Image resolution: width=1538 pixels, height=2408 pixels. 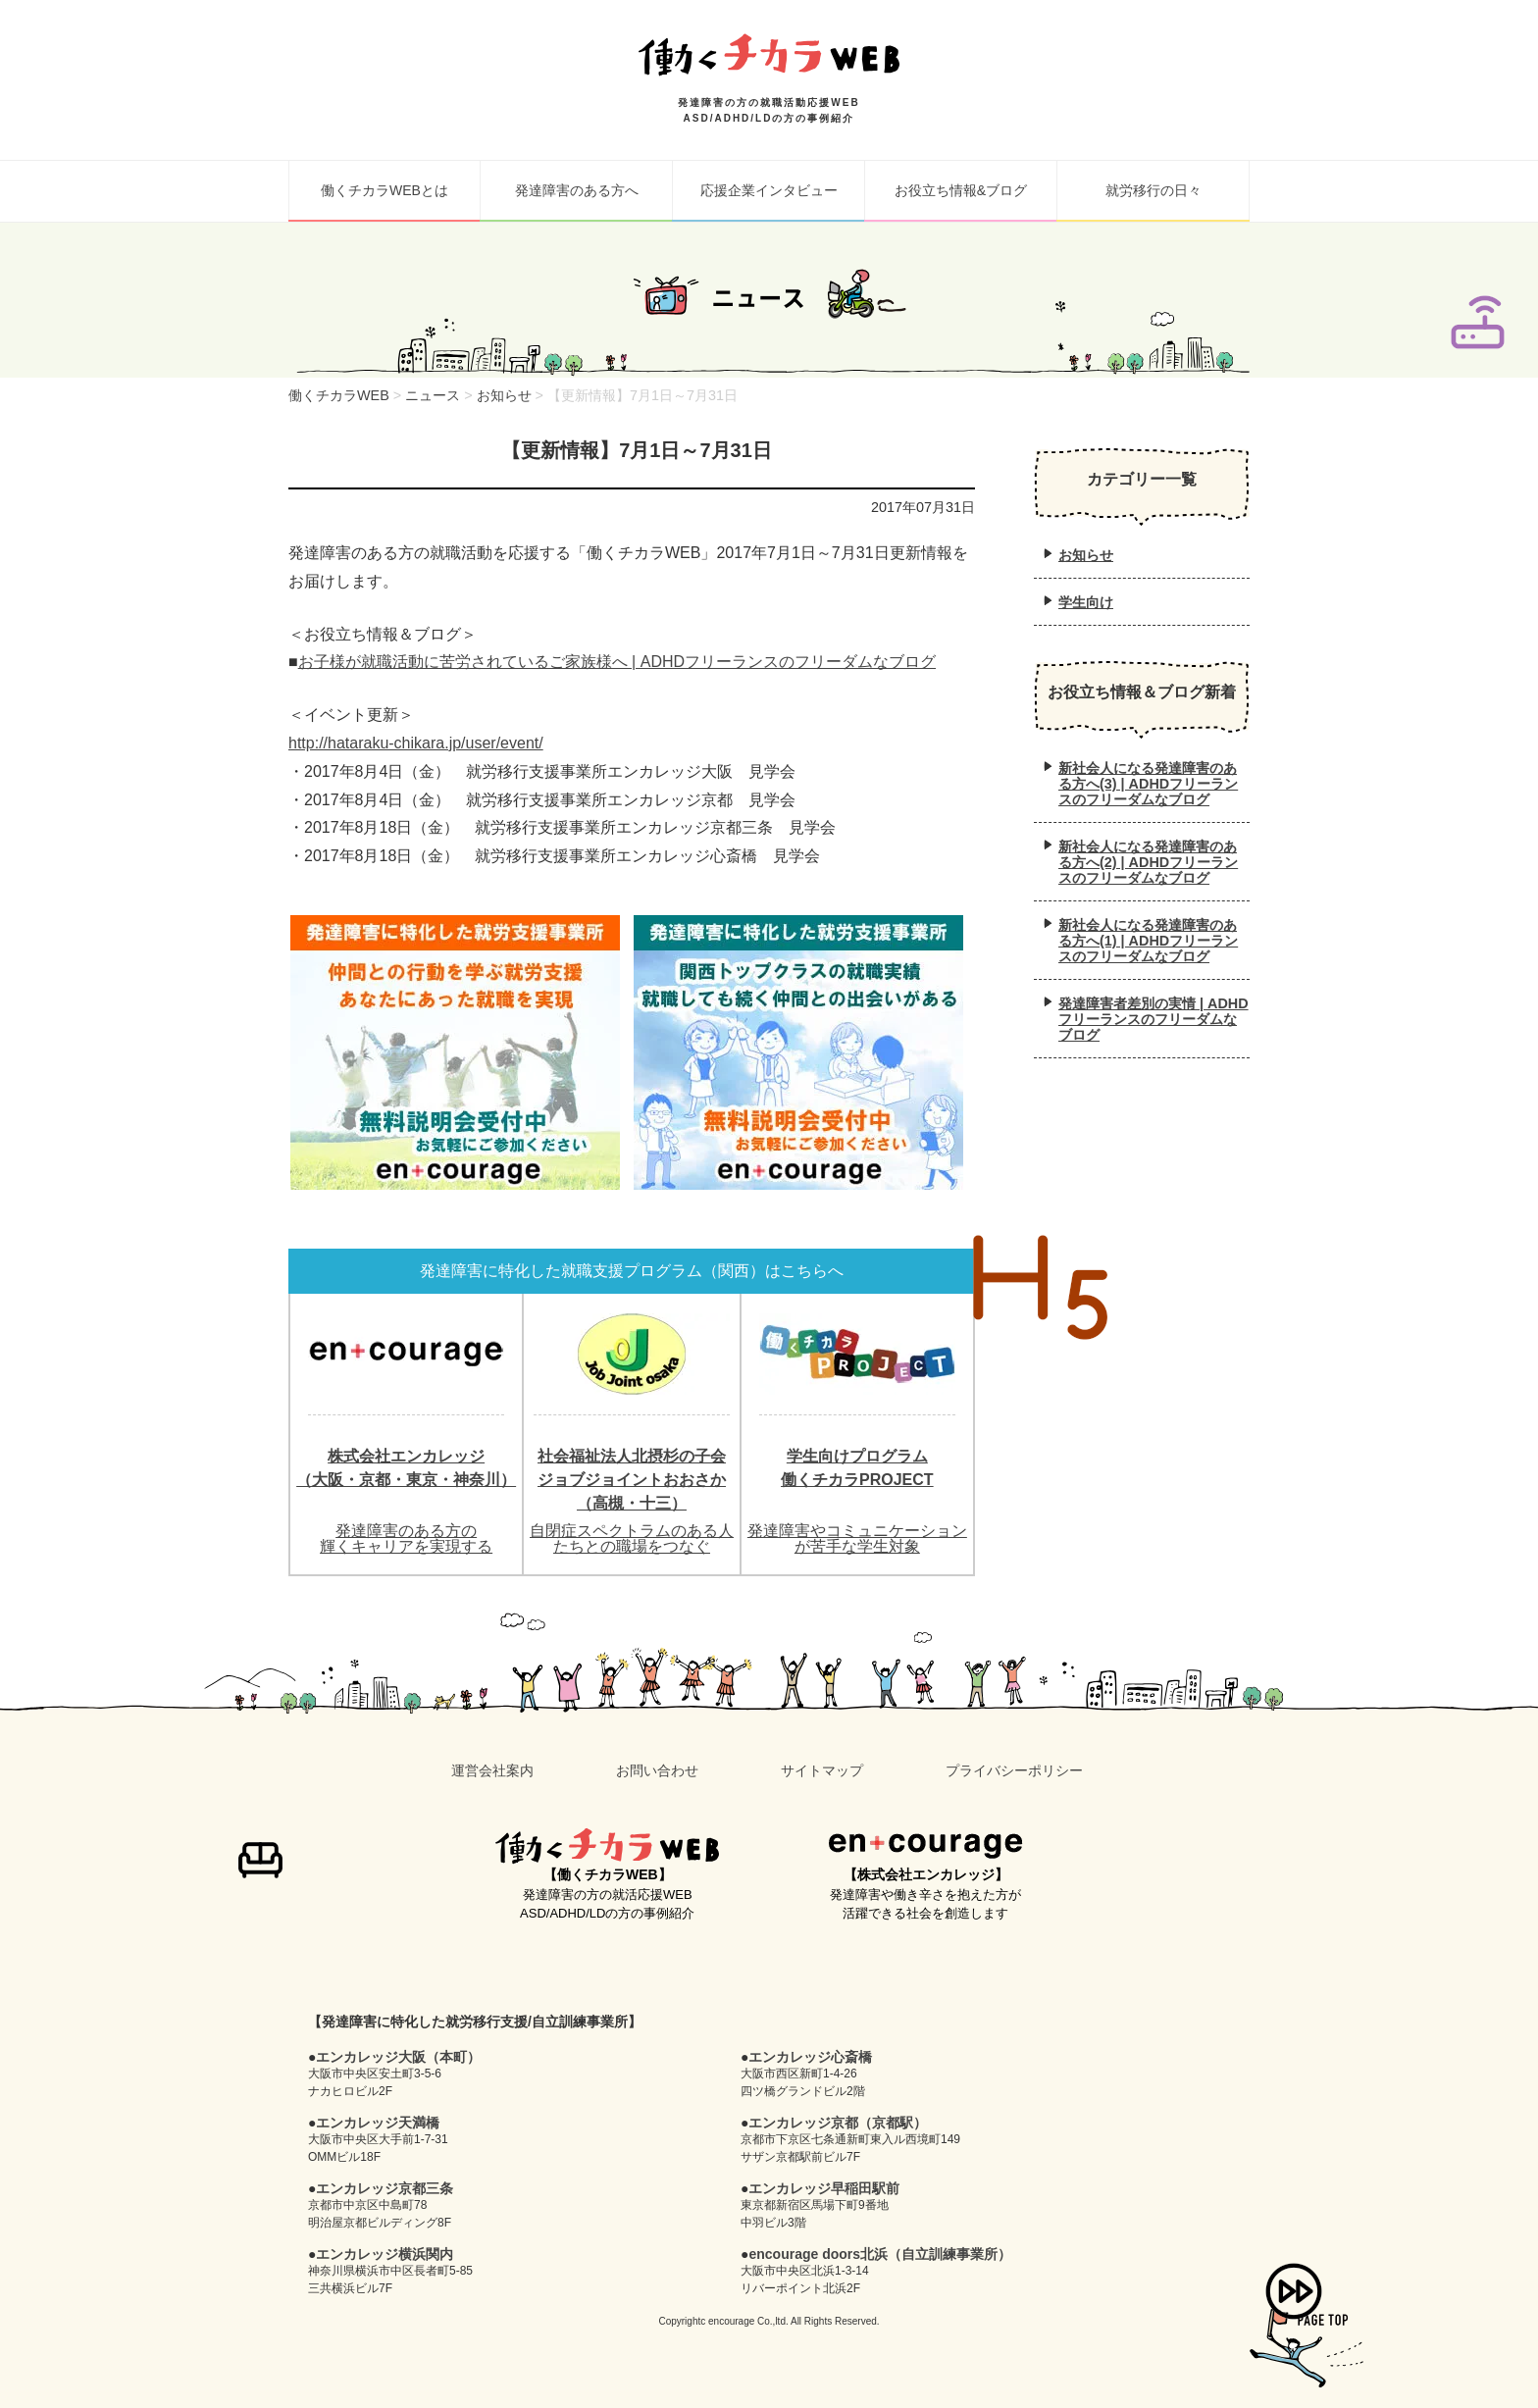 What do you see at coordinates (1033, 1285) in the screenshot?
I see `format text as heading level 5` at bounding box center [1033, 1285].